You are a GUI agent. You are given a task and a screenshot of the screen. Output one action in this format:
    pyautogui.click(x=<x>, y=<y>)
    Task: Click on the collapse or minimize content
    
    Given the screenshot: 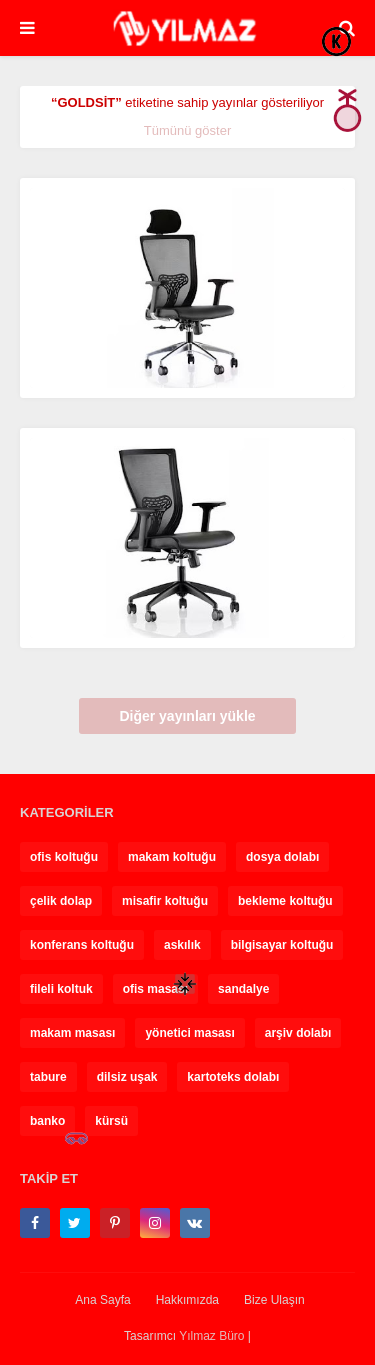 What is the action you would take?
    pyautogui.click(x=185, y=984)
    